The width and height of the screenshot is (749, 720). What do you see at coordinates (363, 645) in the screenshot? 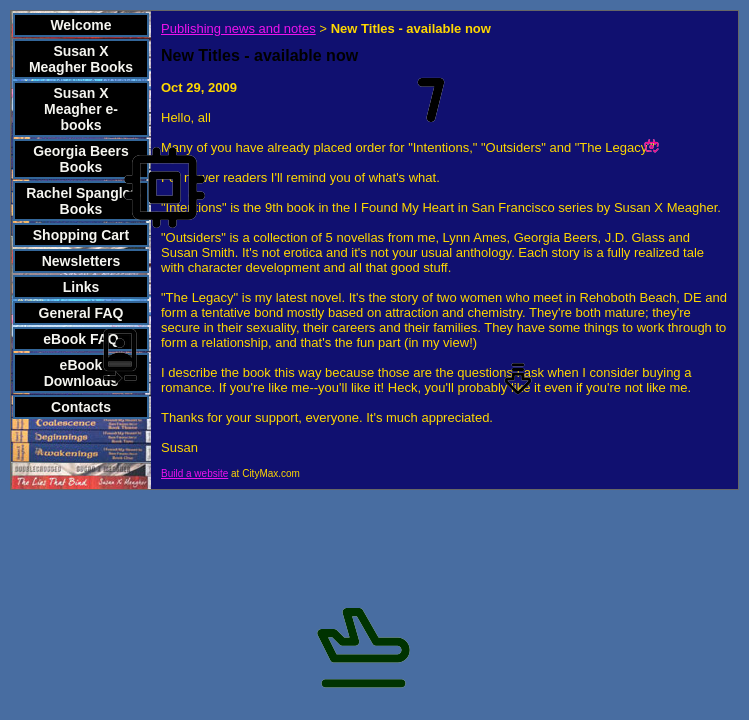
I see `indicates flight currently in progress` at bounding box center [363, 645].